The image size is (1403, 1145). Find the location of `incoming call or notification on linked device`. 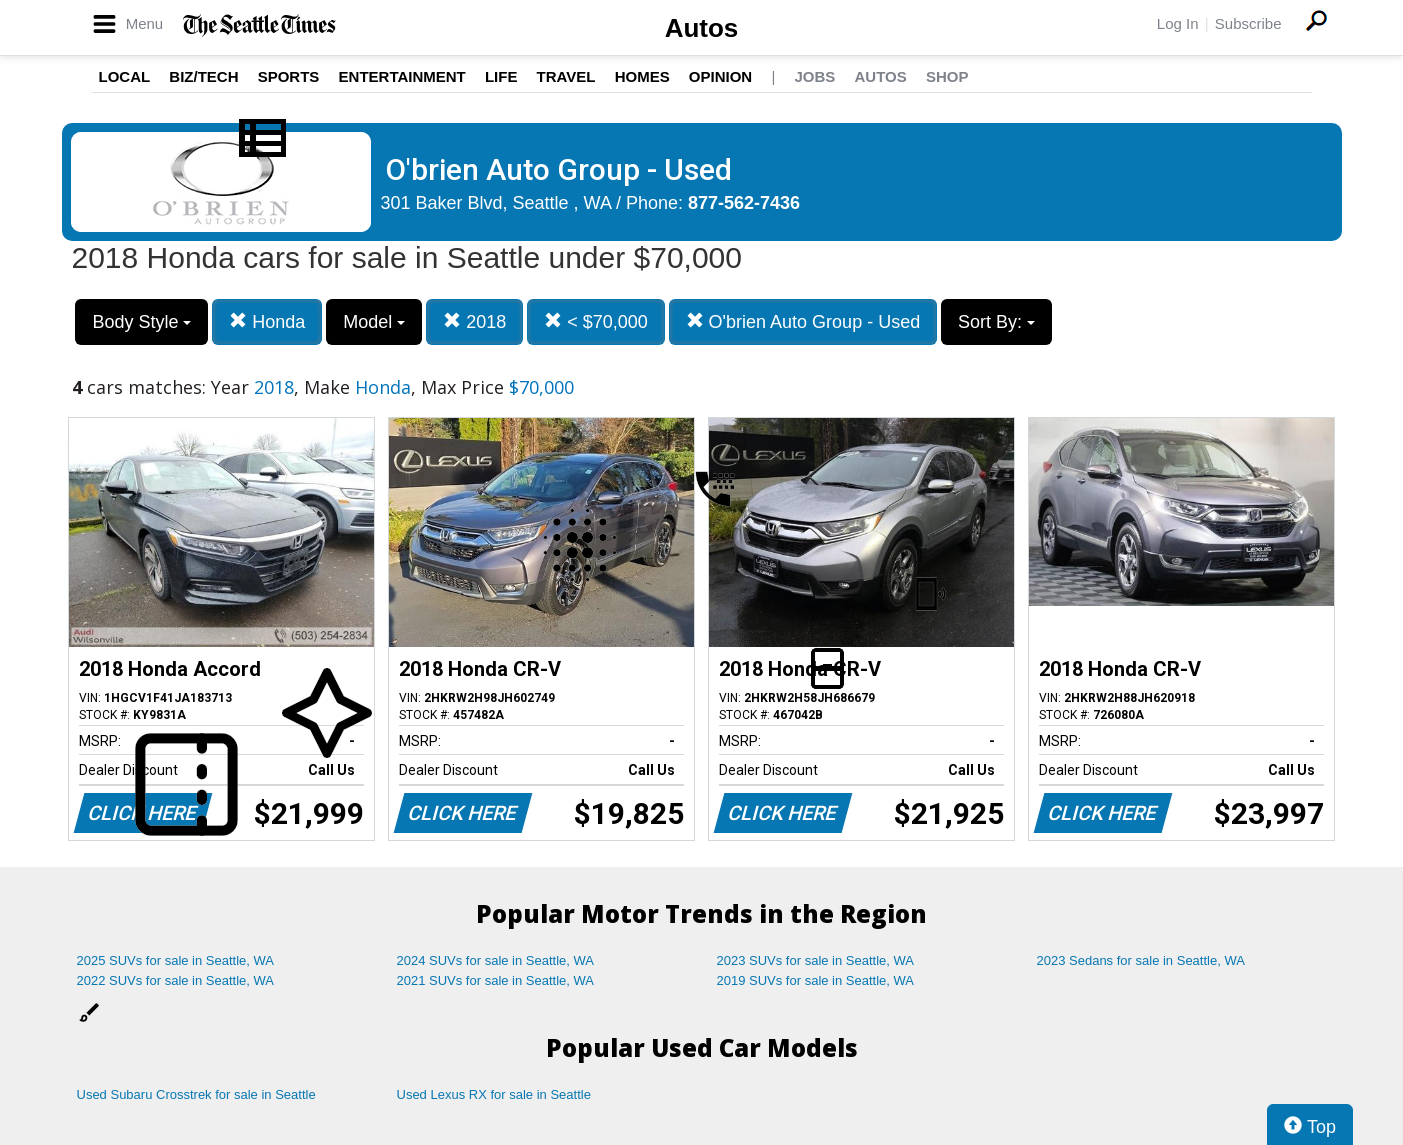

incoming call or notification on linked device is located at coordinates (931, 594).